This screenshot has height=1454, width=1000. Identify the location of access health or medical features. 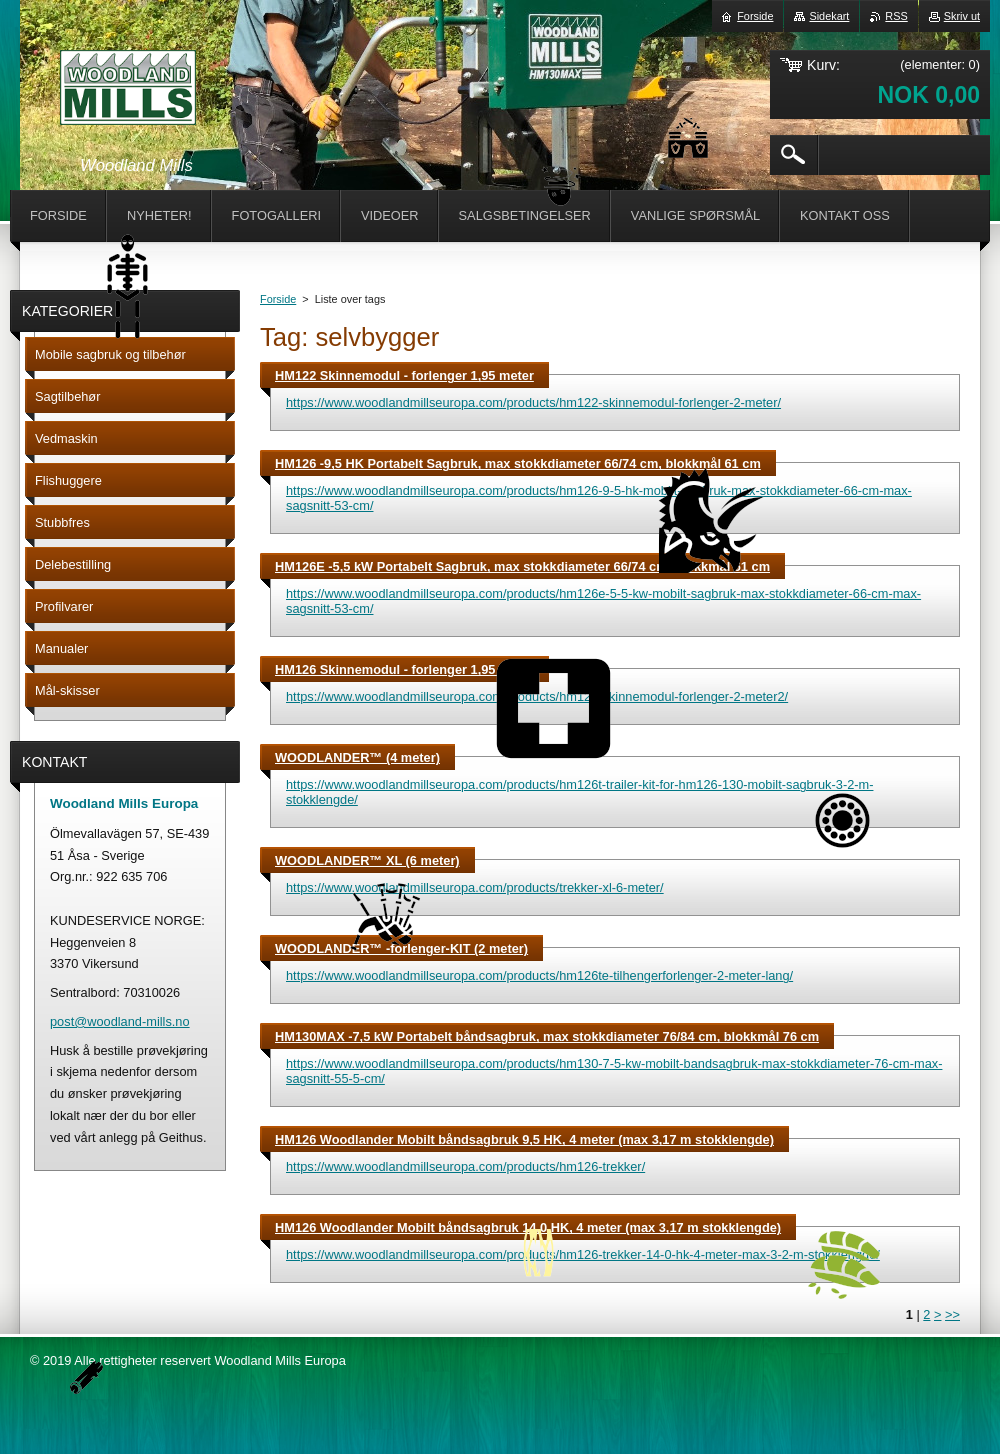
(553, 708).